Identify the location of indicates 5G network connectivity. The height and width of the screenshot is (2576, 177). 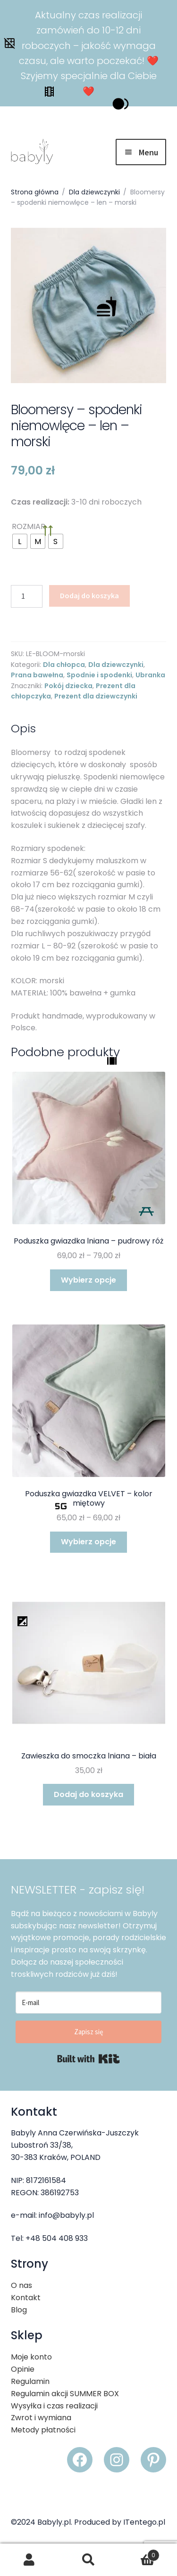
(61, 1506).